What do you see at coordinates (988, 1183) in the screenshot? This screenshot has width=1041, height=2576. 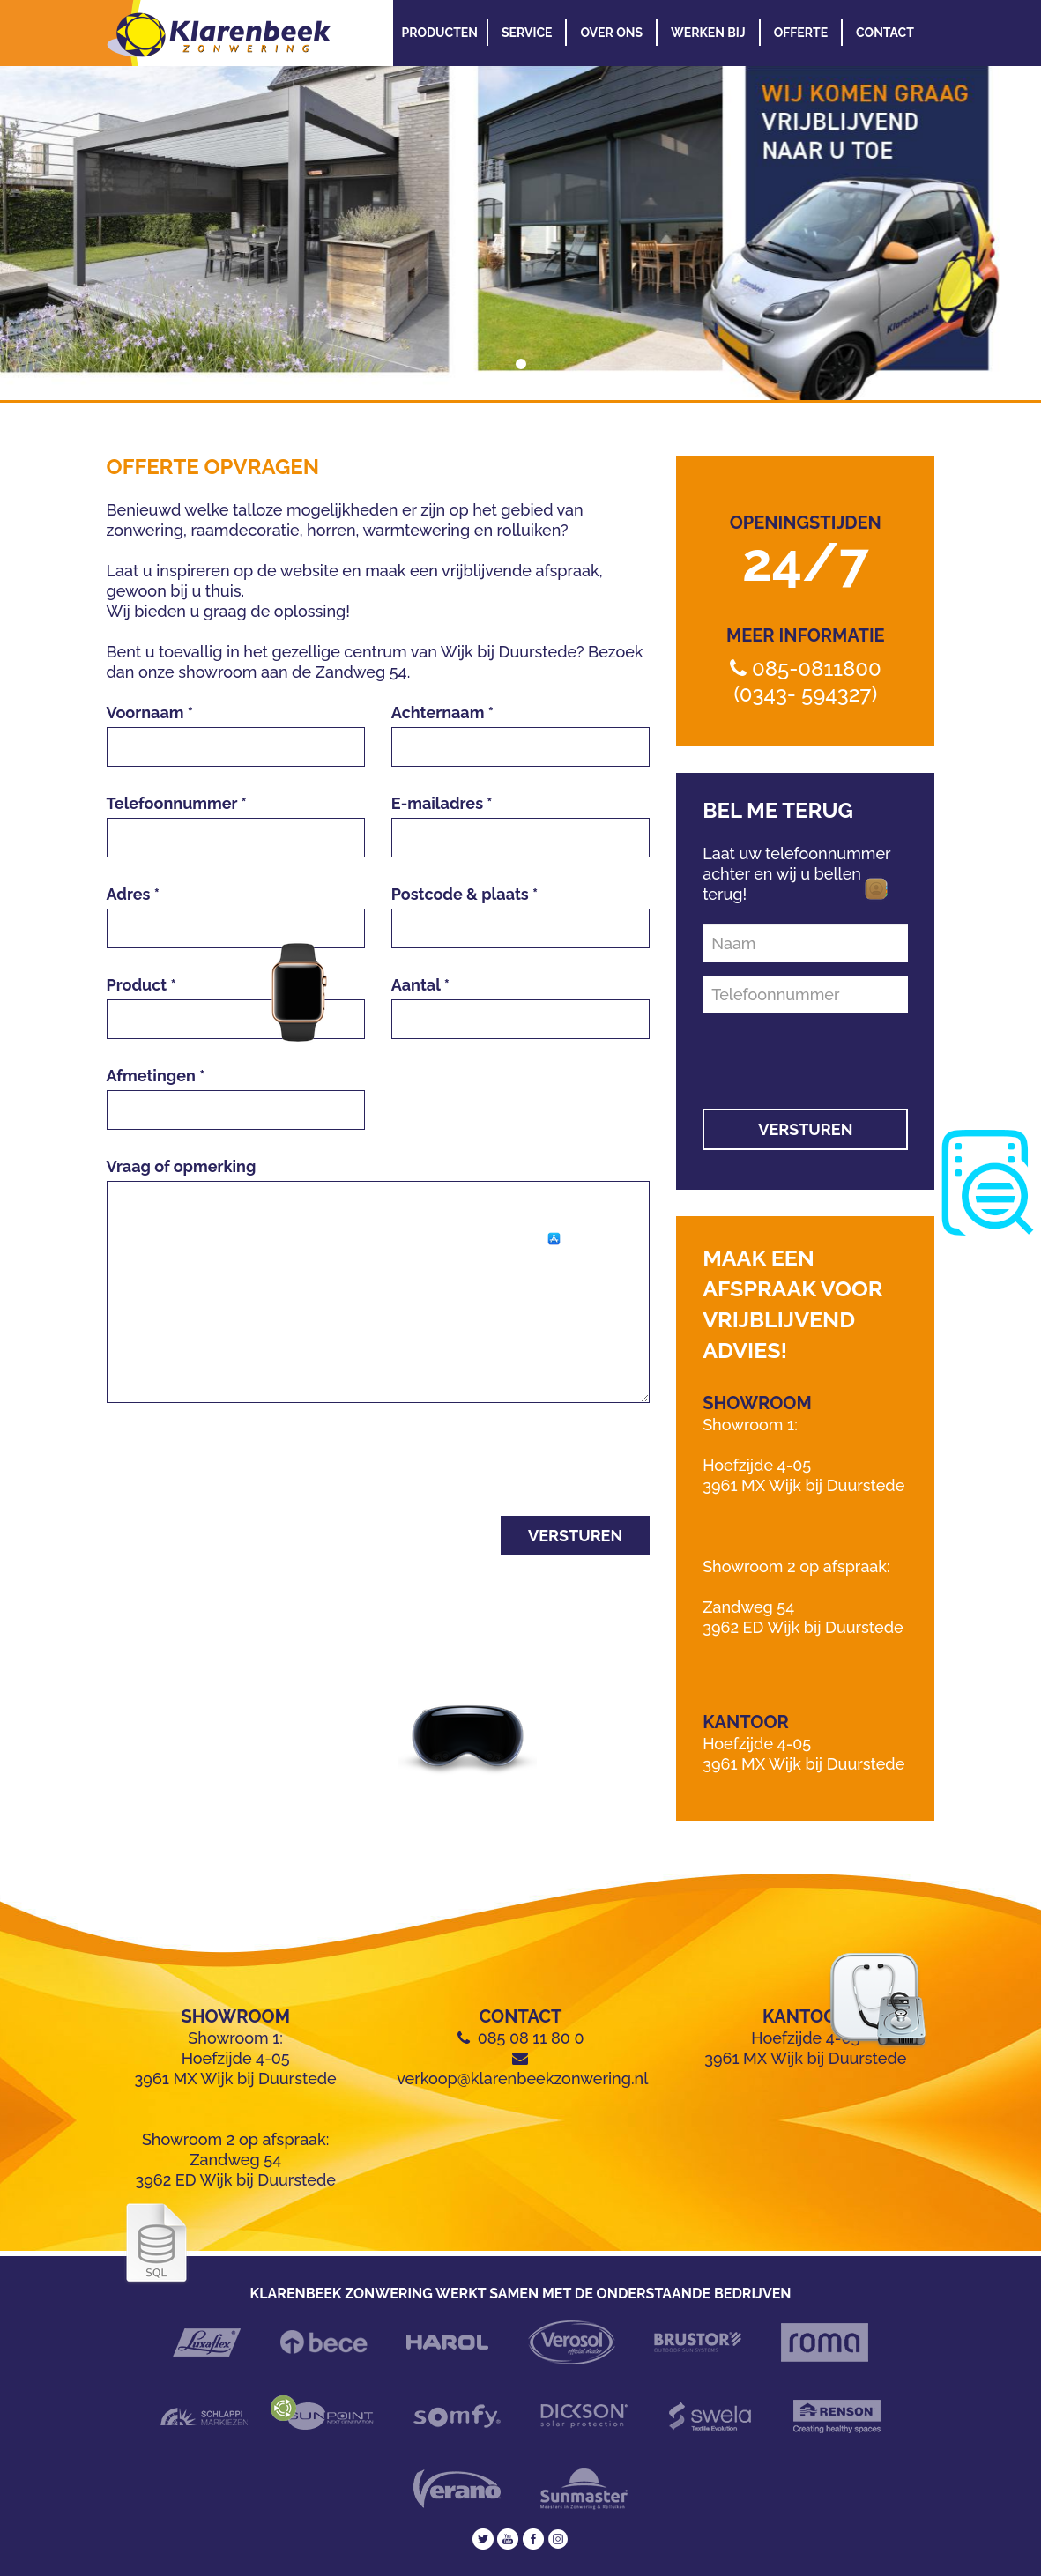 I see `open the system log viewer app` at bounding box center [988, 1183].